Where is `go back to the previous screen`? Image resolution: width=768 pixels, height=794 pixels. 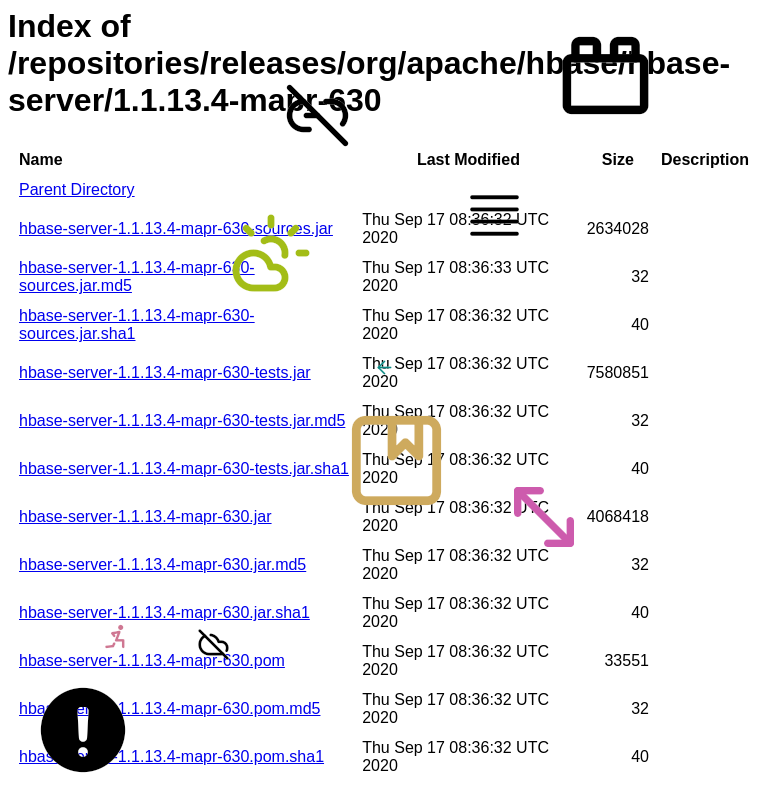
go back to the previous screen is located at coordinates (384, 367).